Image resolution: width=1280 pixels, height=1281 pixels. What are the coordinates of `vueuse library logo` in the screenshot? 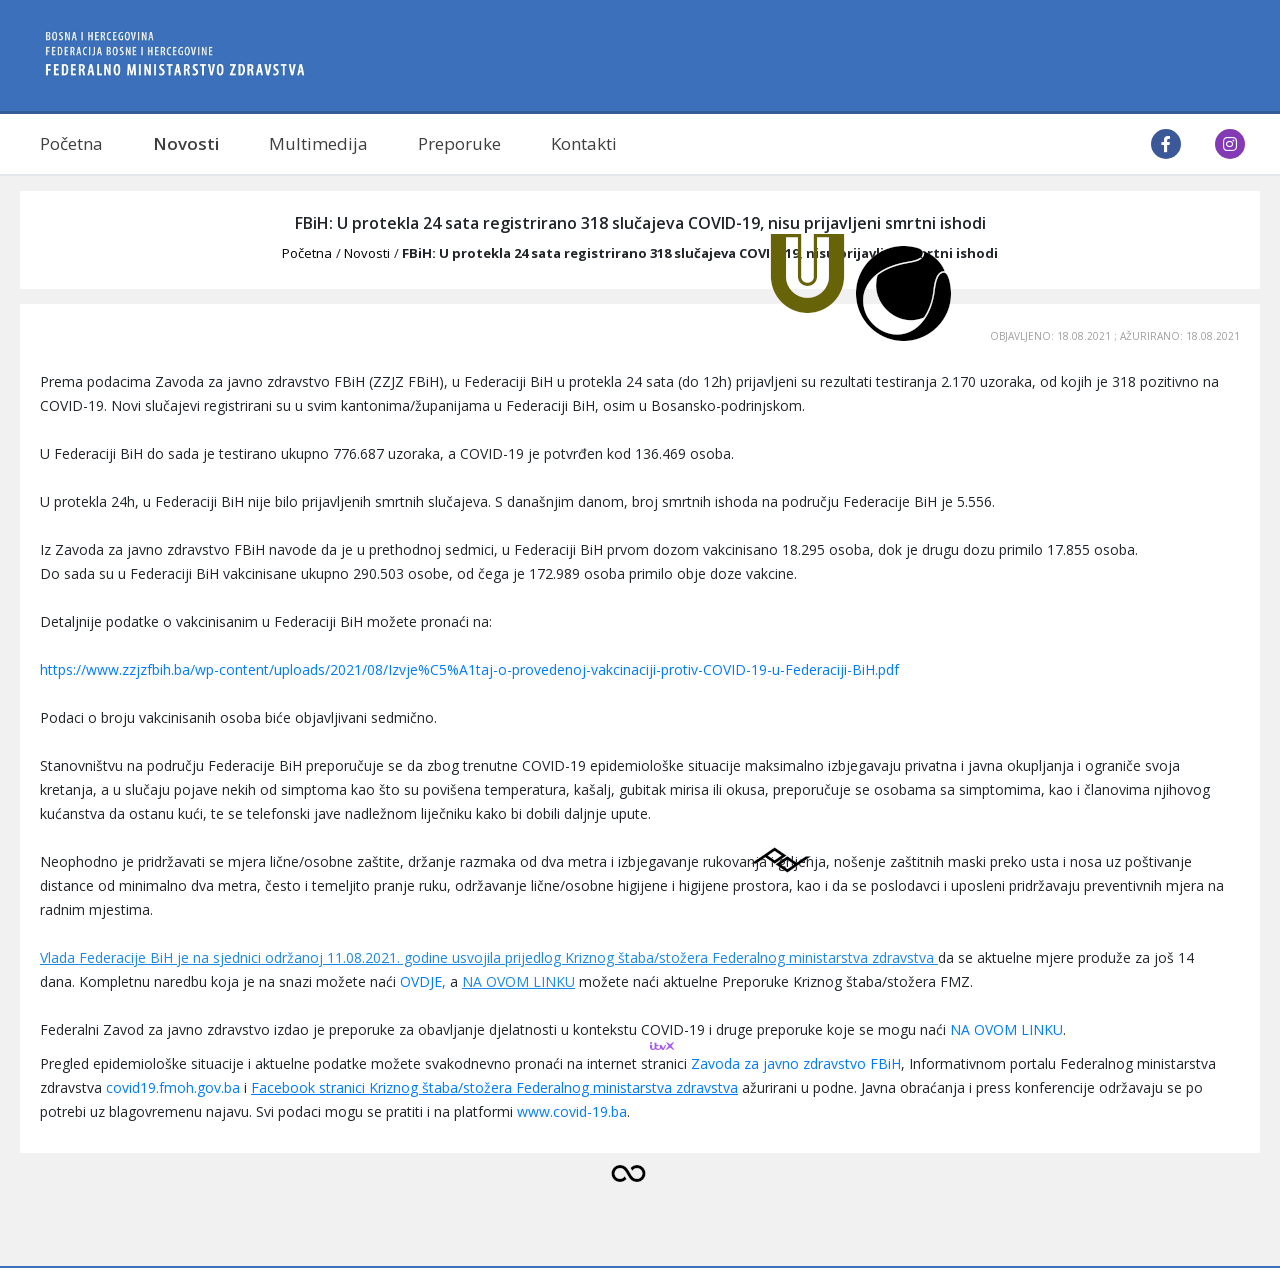 It's located at (807, 273).